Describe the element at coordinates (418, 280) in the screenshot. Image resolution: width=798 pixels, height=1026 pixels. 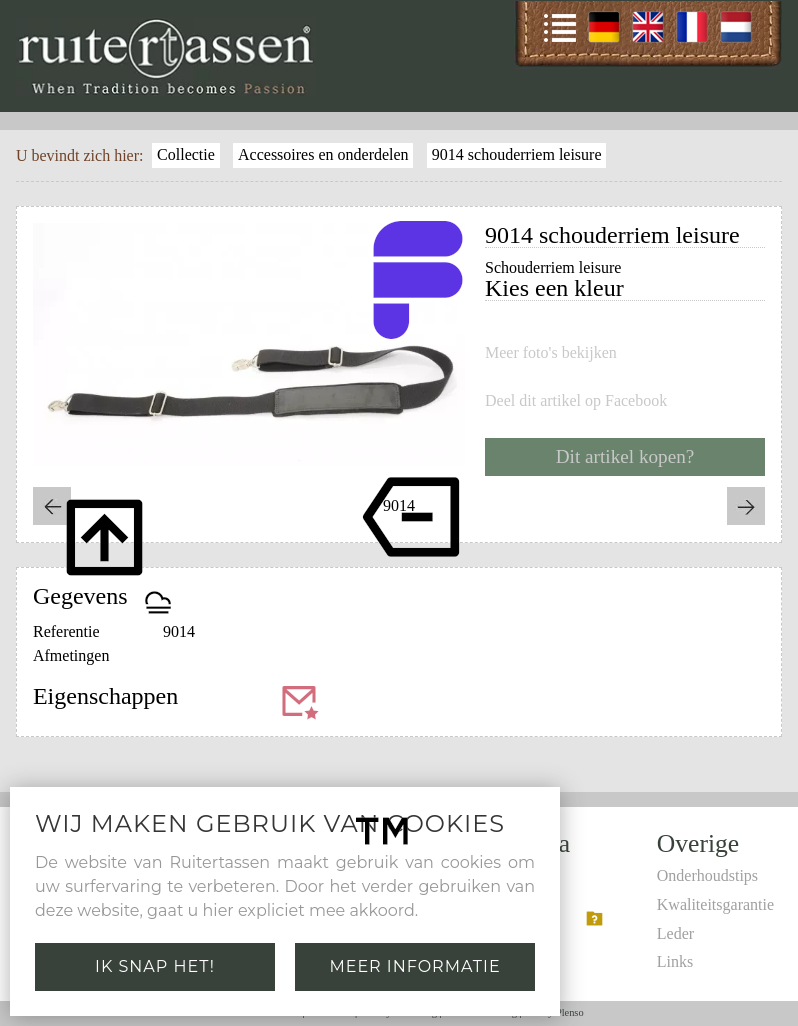
I see `formbricks logo` at that location.